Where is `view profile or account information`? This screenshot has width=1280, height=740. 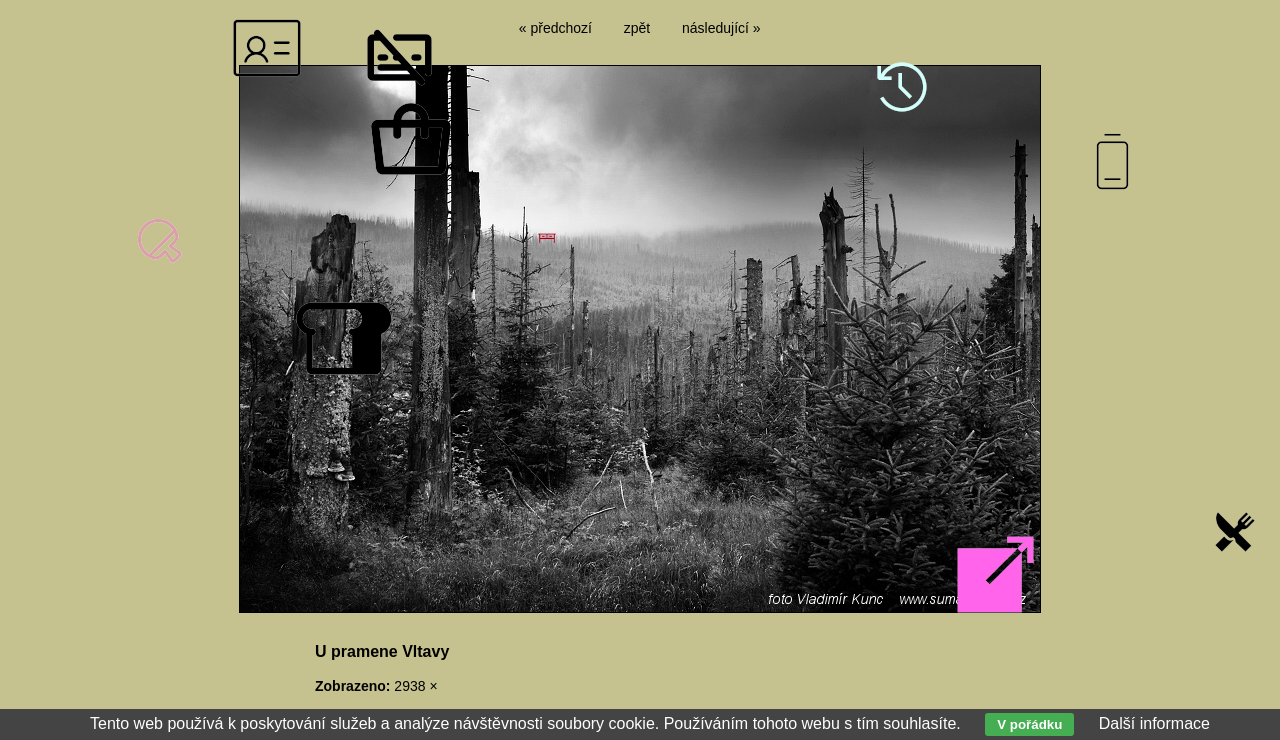
view profile or account information is located at coordinates (267, 48).